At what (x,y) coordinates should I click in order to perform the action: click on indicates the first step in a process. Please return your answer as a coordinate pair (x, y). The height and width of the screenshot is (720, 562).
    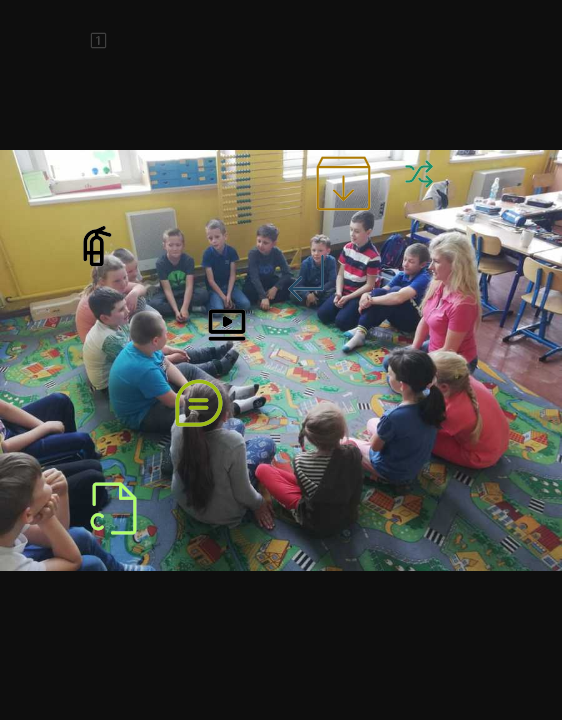
    Looking at the image, I should click on (98, 40).